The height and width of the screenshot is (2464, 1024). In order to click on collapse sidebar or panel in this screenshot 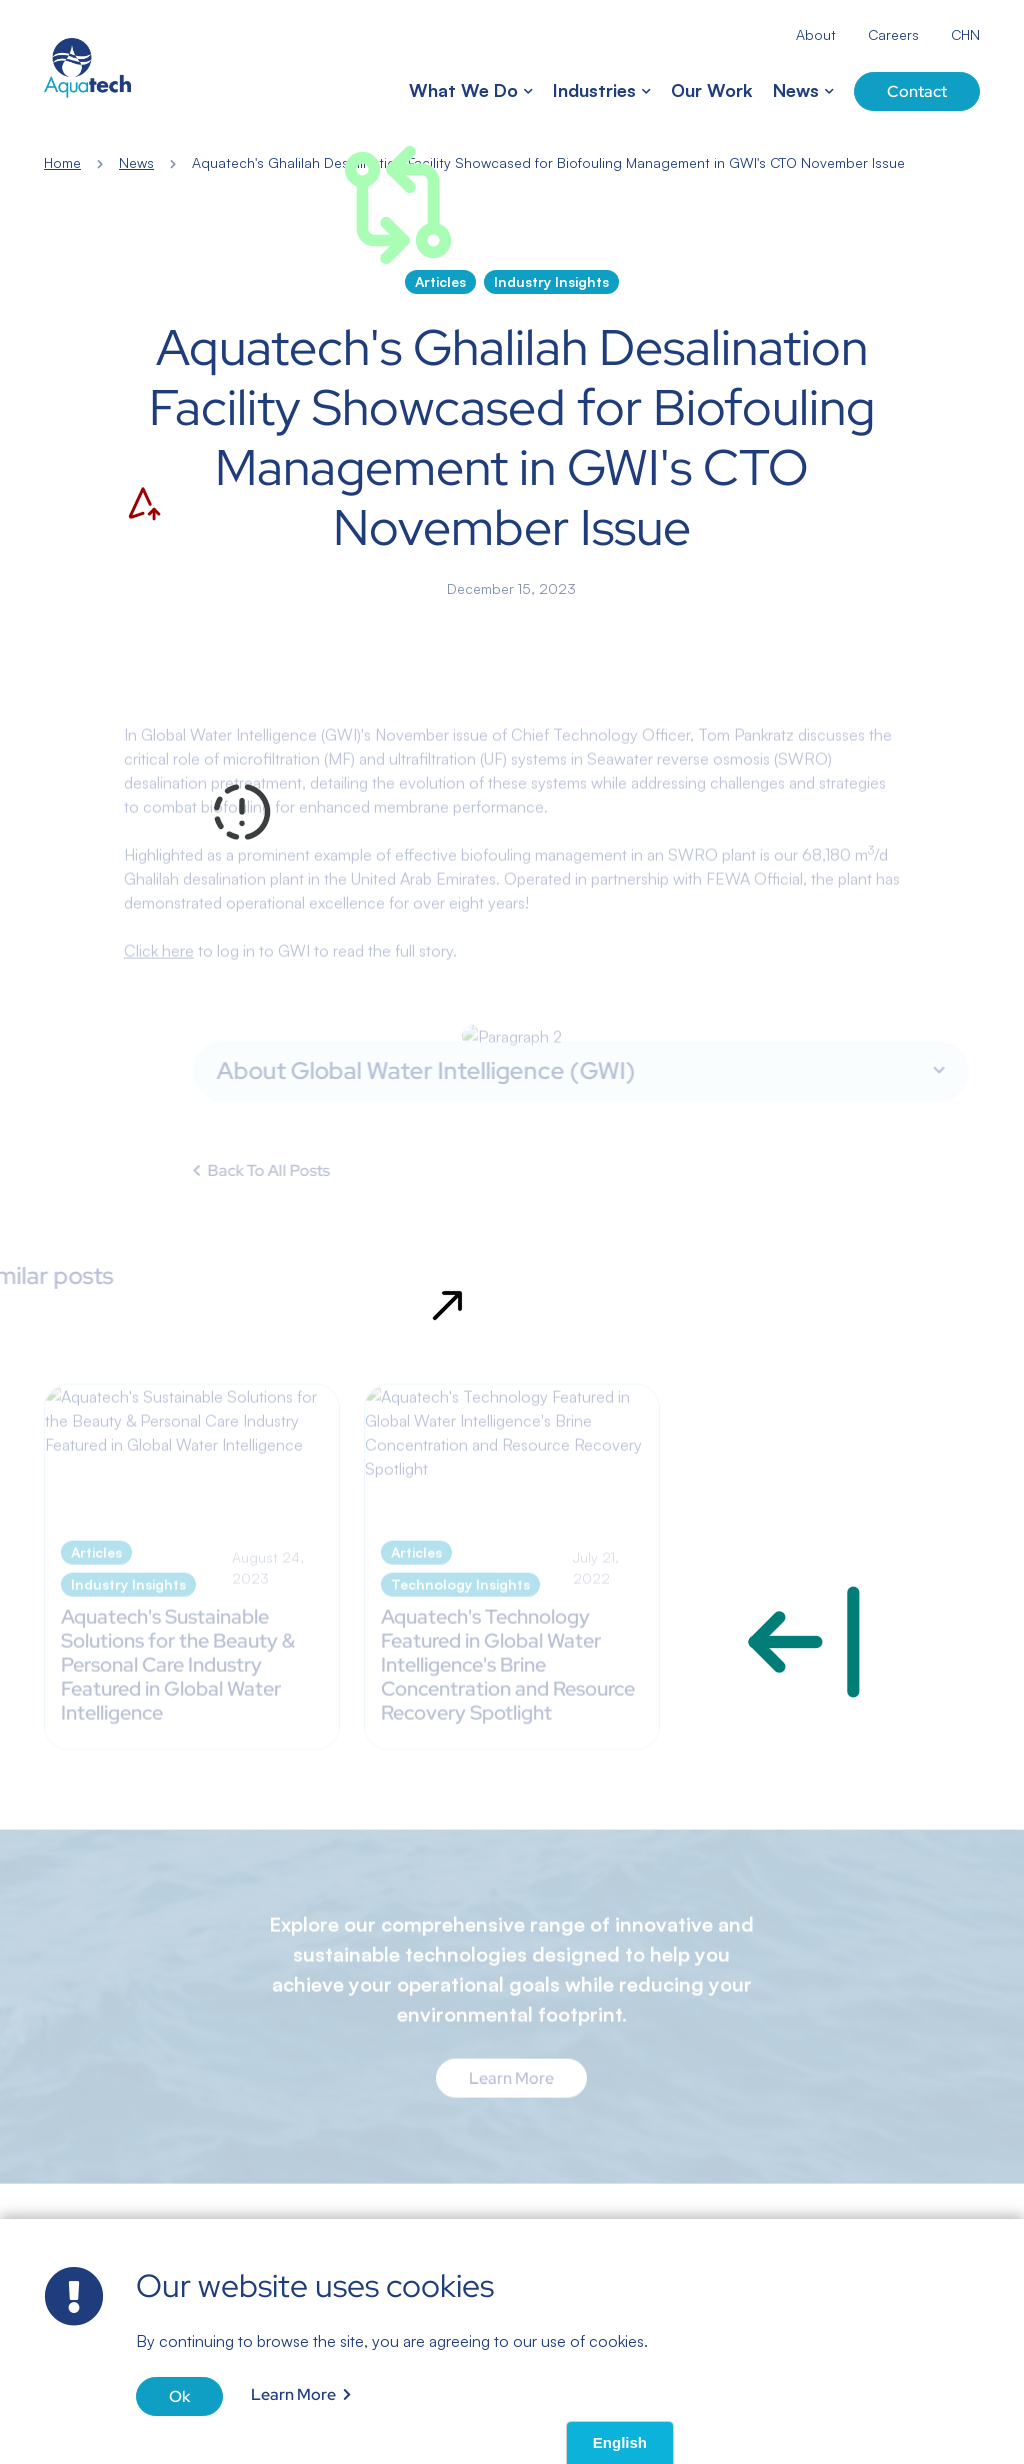, I will do `click(804, 1642)`.